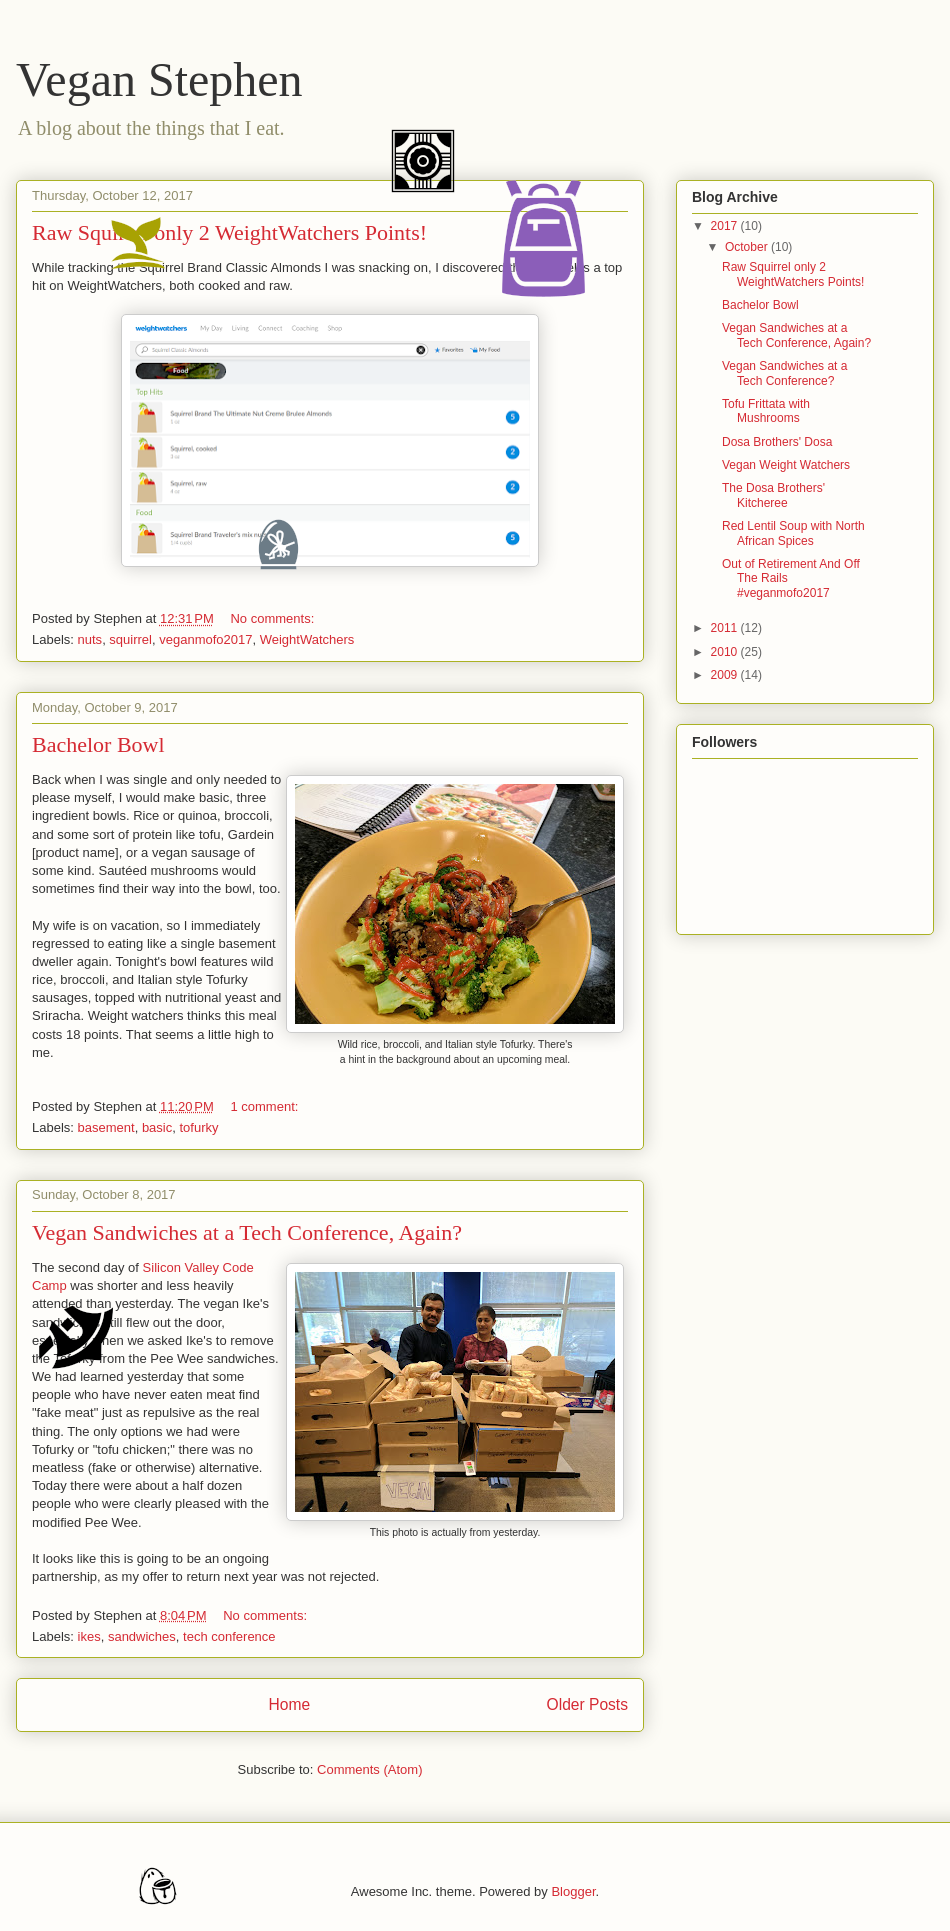 Image resolution: width=950 pixels, height=1931 pixels. I want to click on tropical or beach-themed game item, so click(158, 1886).